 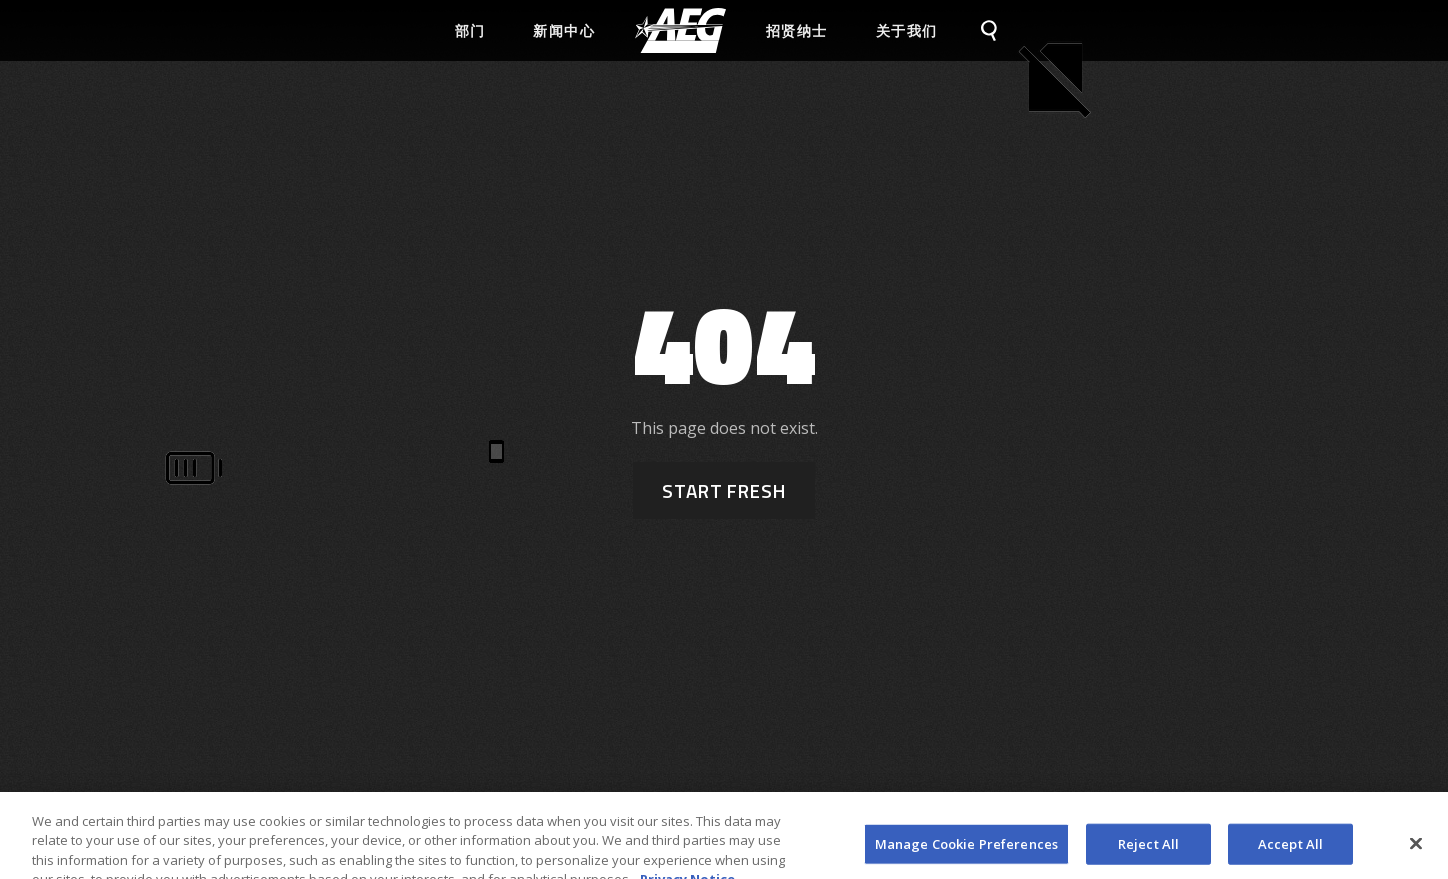 What do you see at coordinates (193, 468) in the screenshot?
I see `indicates high battery level` at bounding box center [193, 468].